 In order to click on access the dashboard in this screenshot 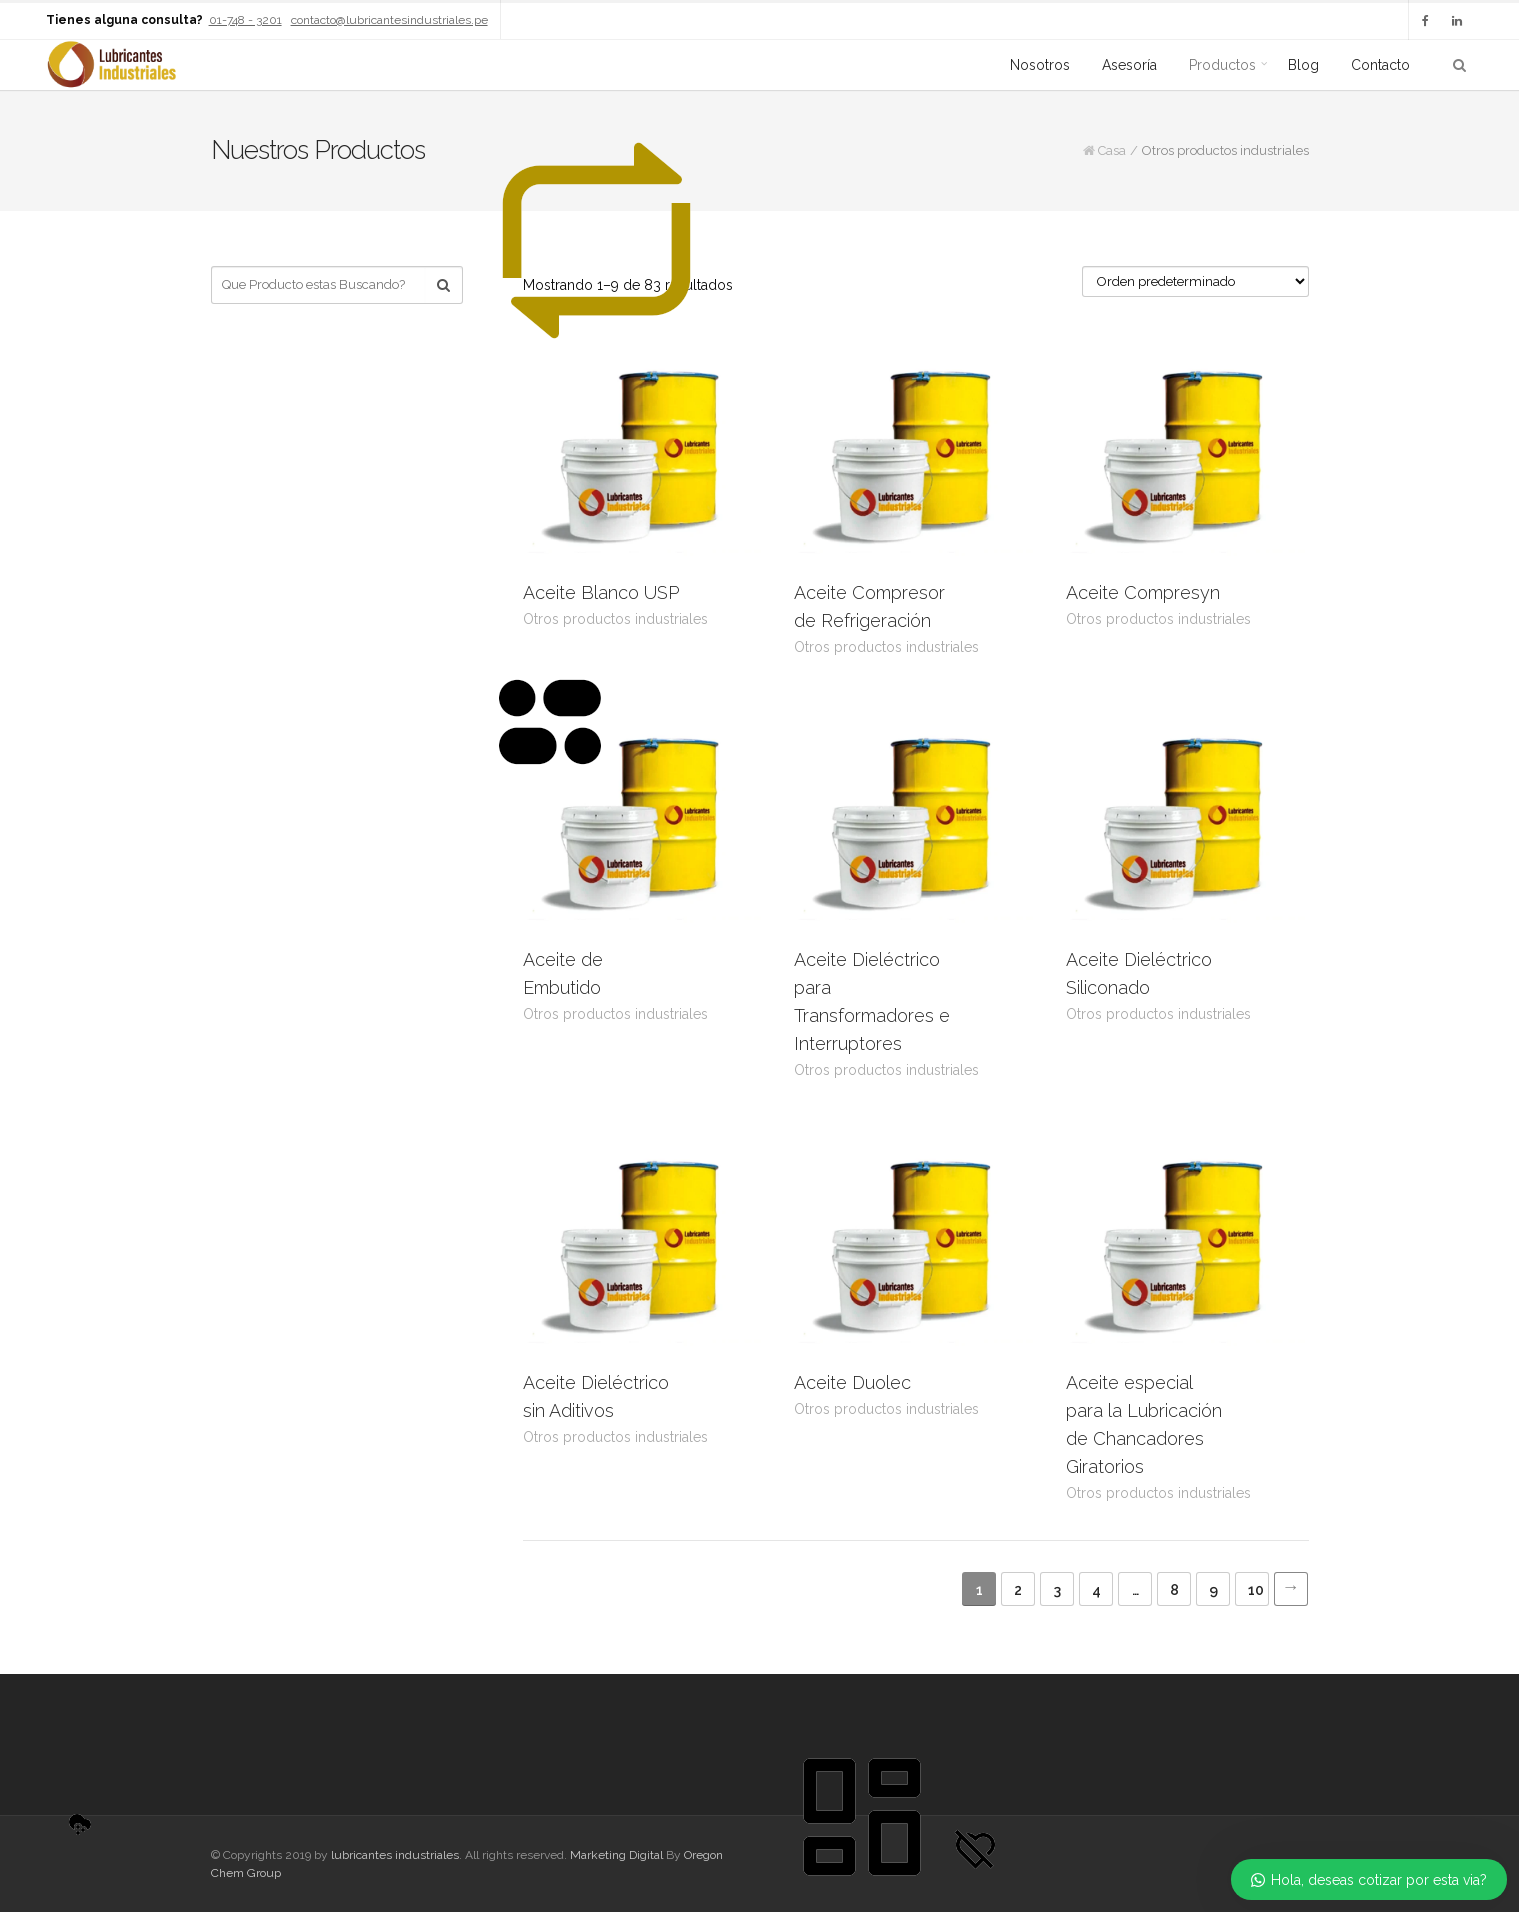, I will do `click(862, 1817)`.